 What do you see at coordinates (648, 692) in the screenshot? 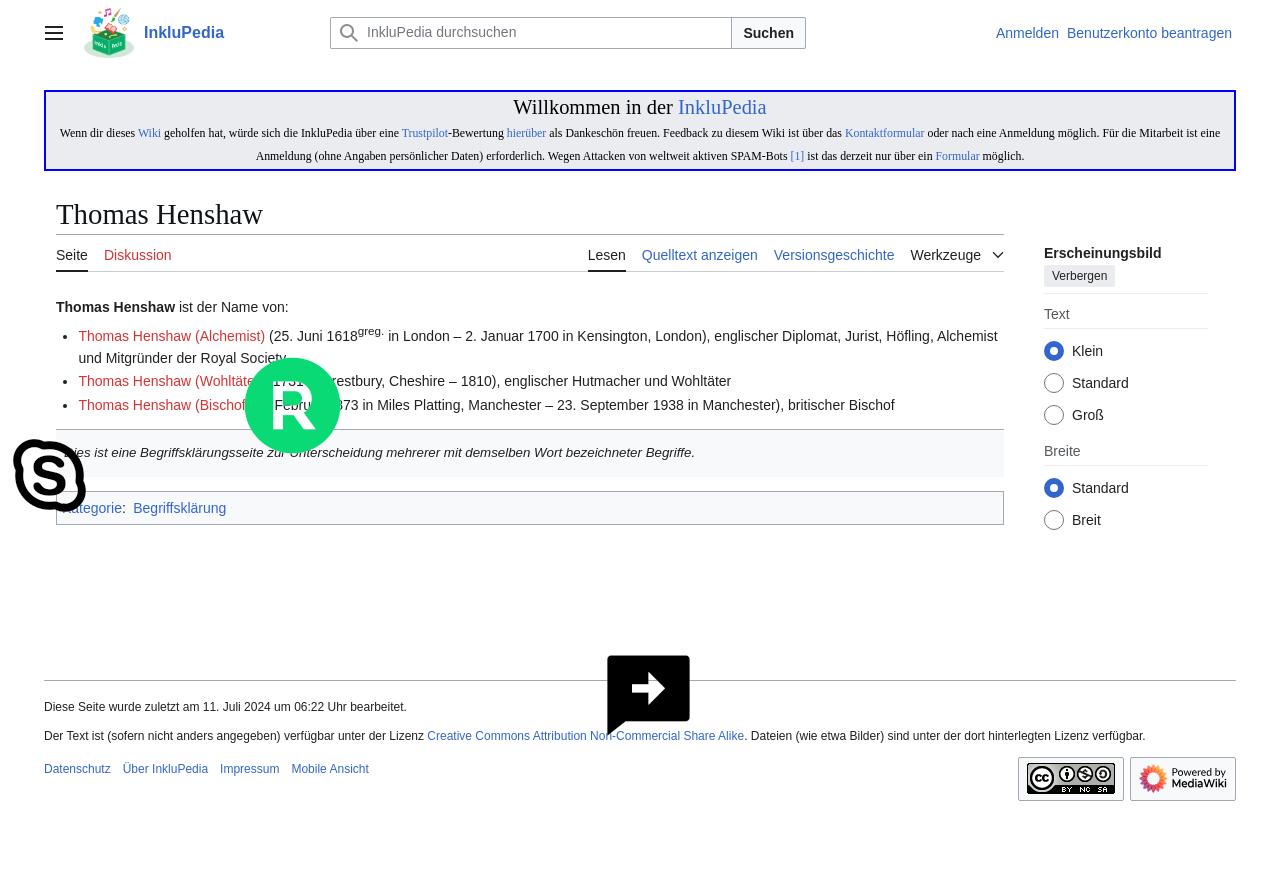
I see `forward a chat message` at bounding box center [648, 692].